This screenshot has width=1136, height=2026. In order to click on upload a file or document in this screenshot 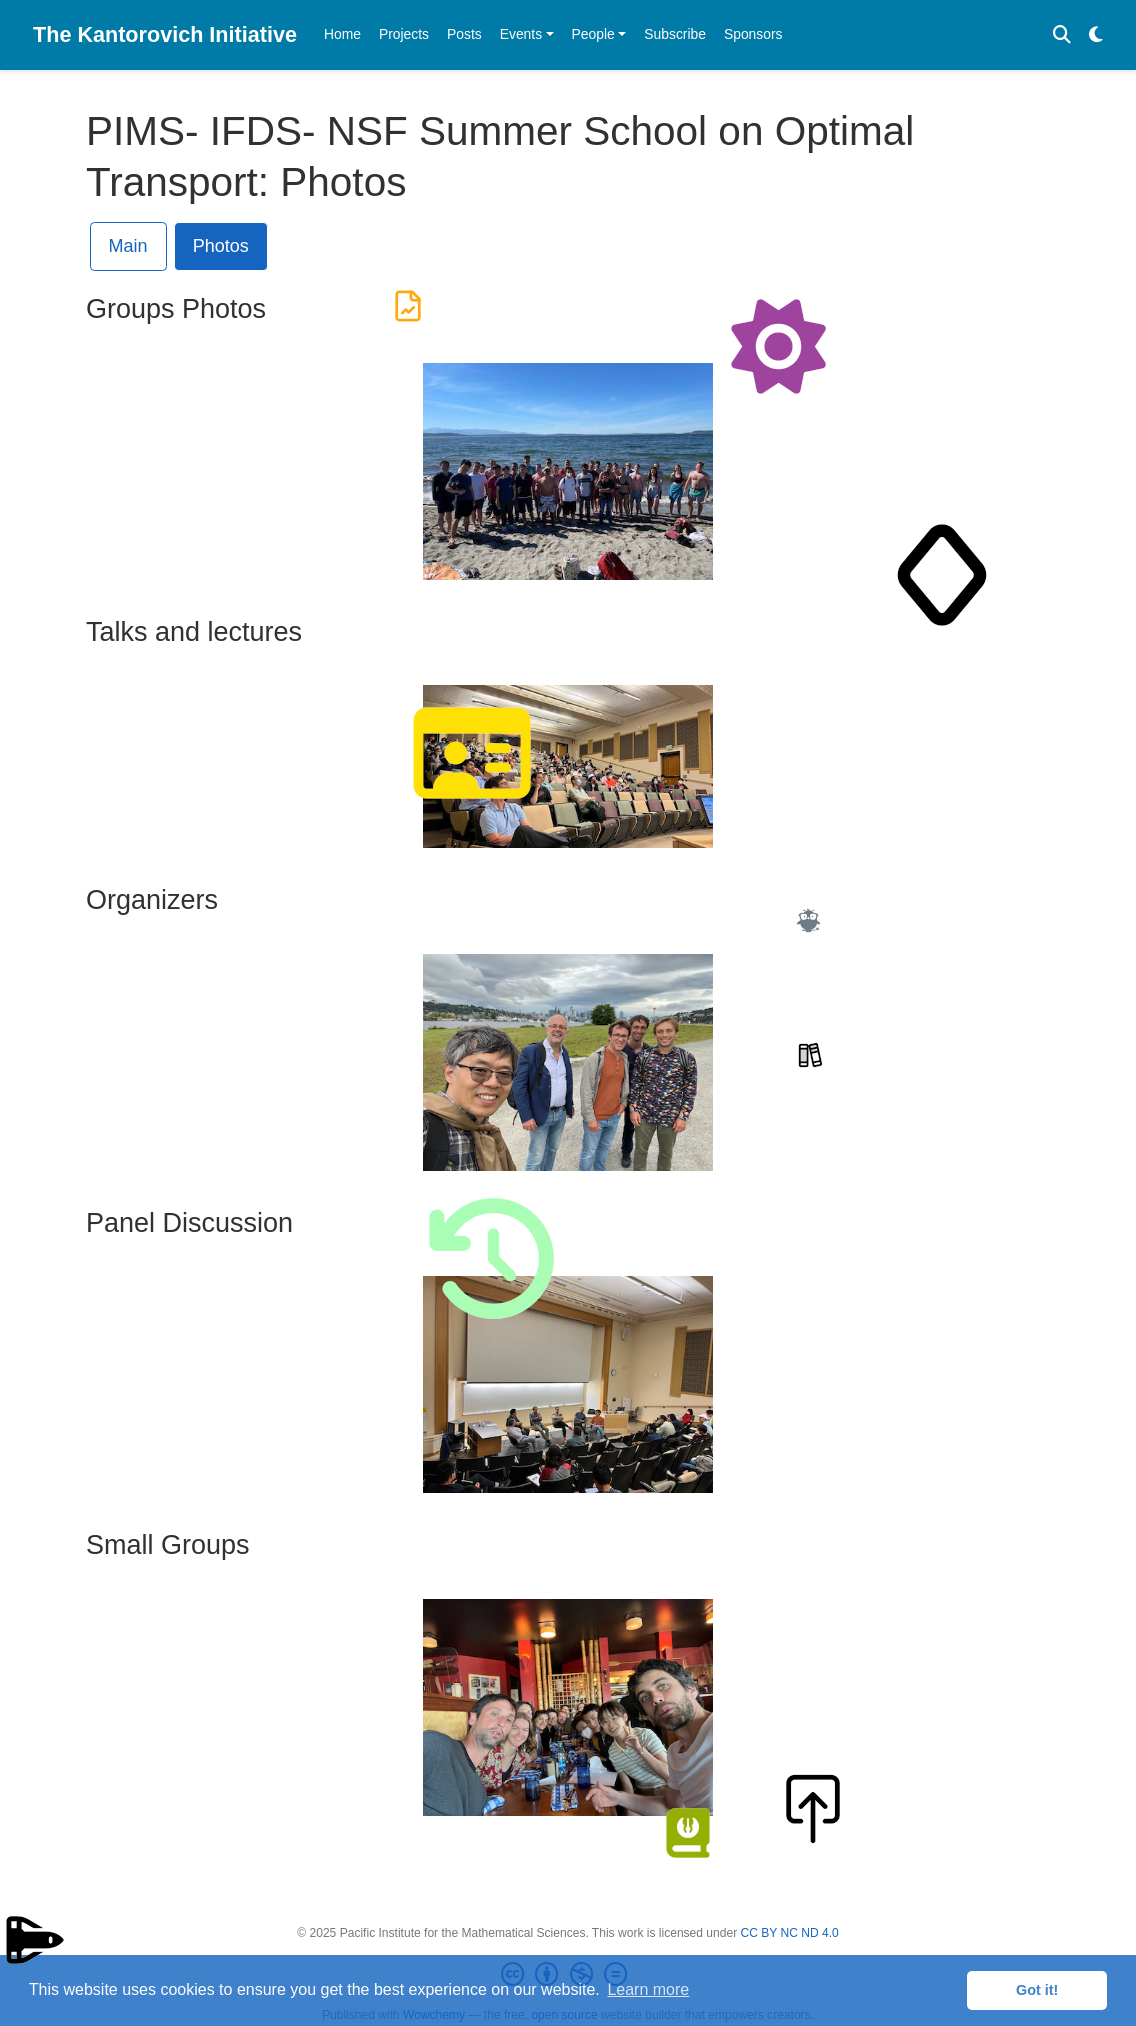, I will do `click(813, 1809)`.